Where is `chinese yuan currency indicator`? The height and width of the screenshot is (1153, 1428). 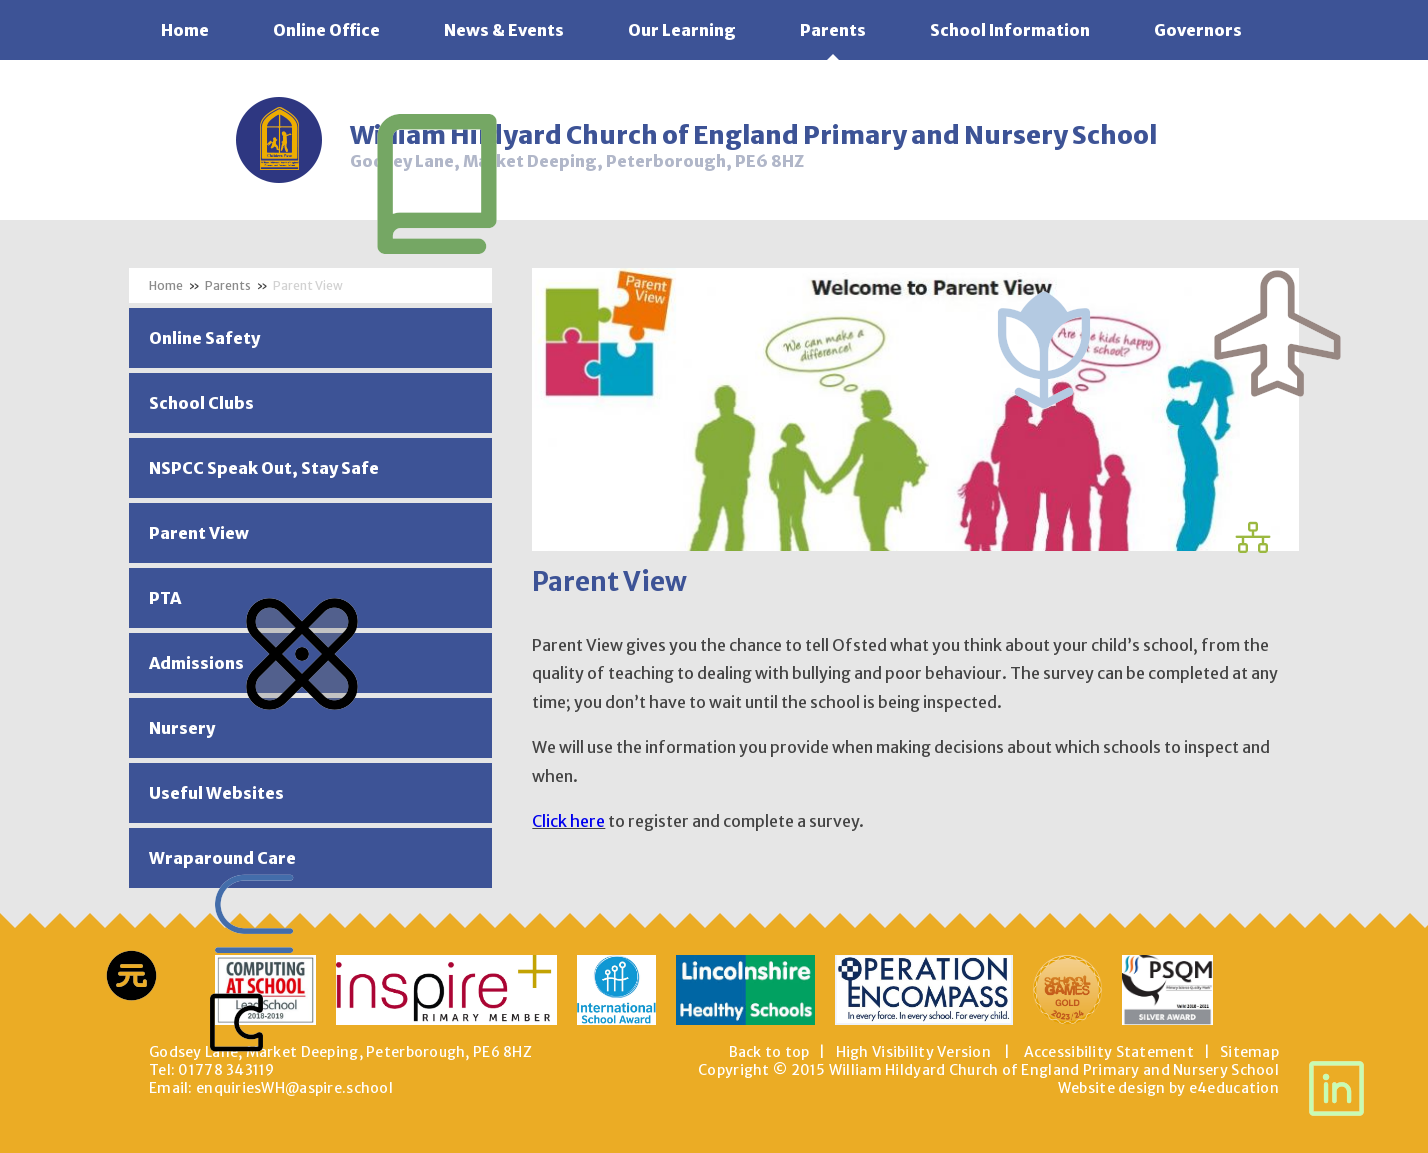 chinese yuan currency indicator is located at coordinates (131, 977).